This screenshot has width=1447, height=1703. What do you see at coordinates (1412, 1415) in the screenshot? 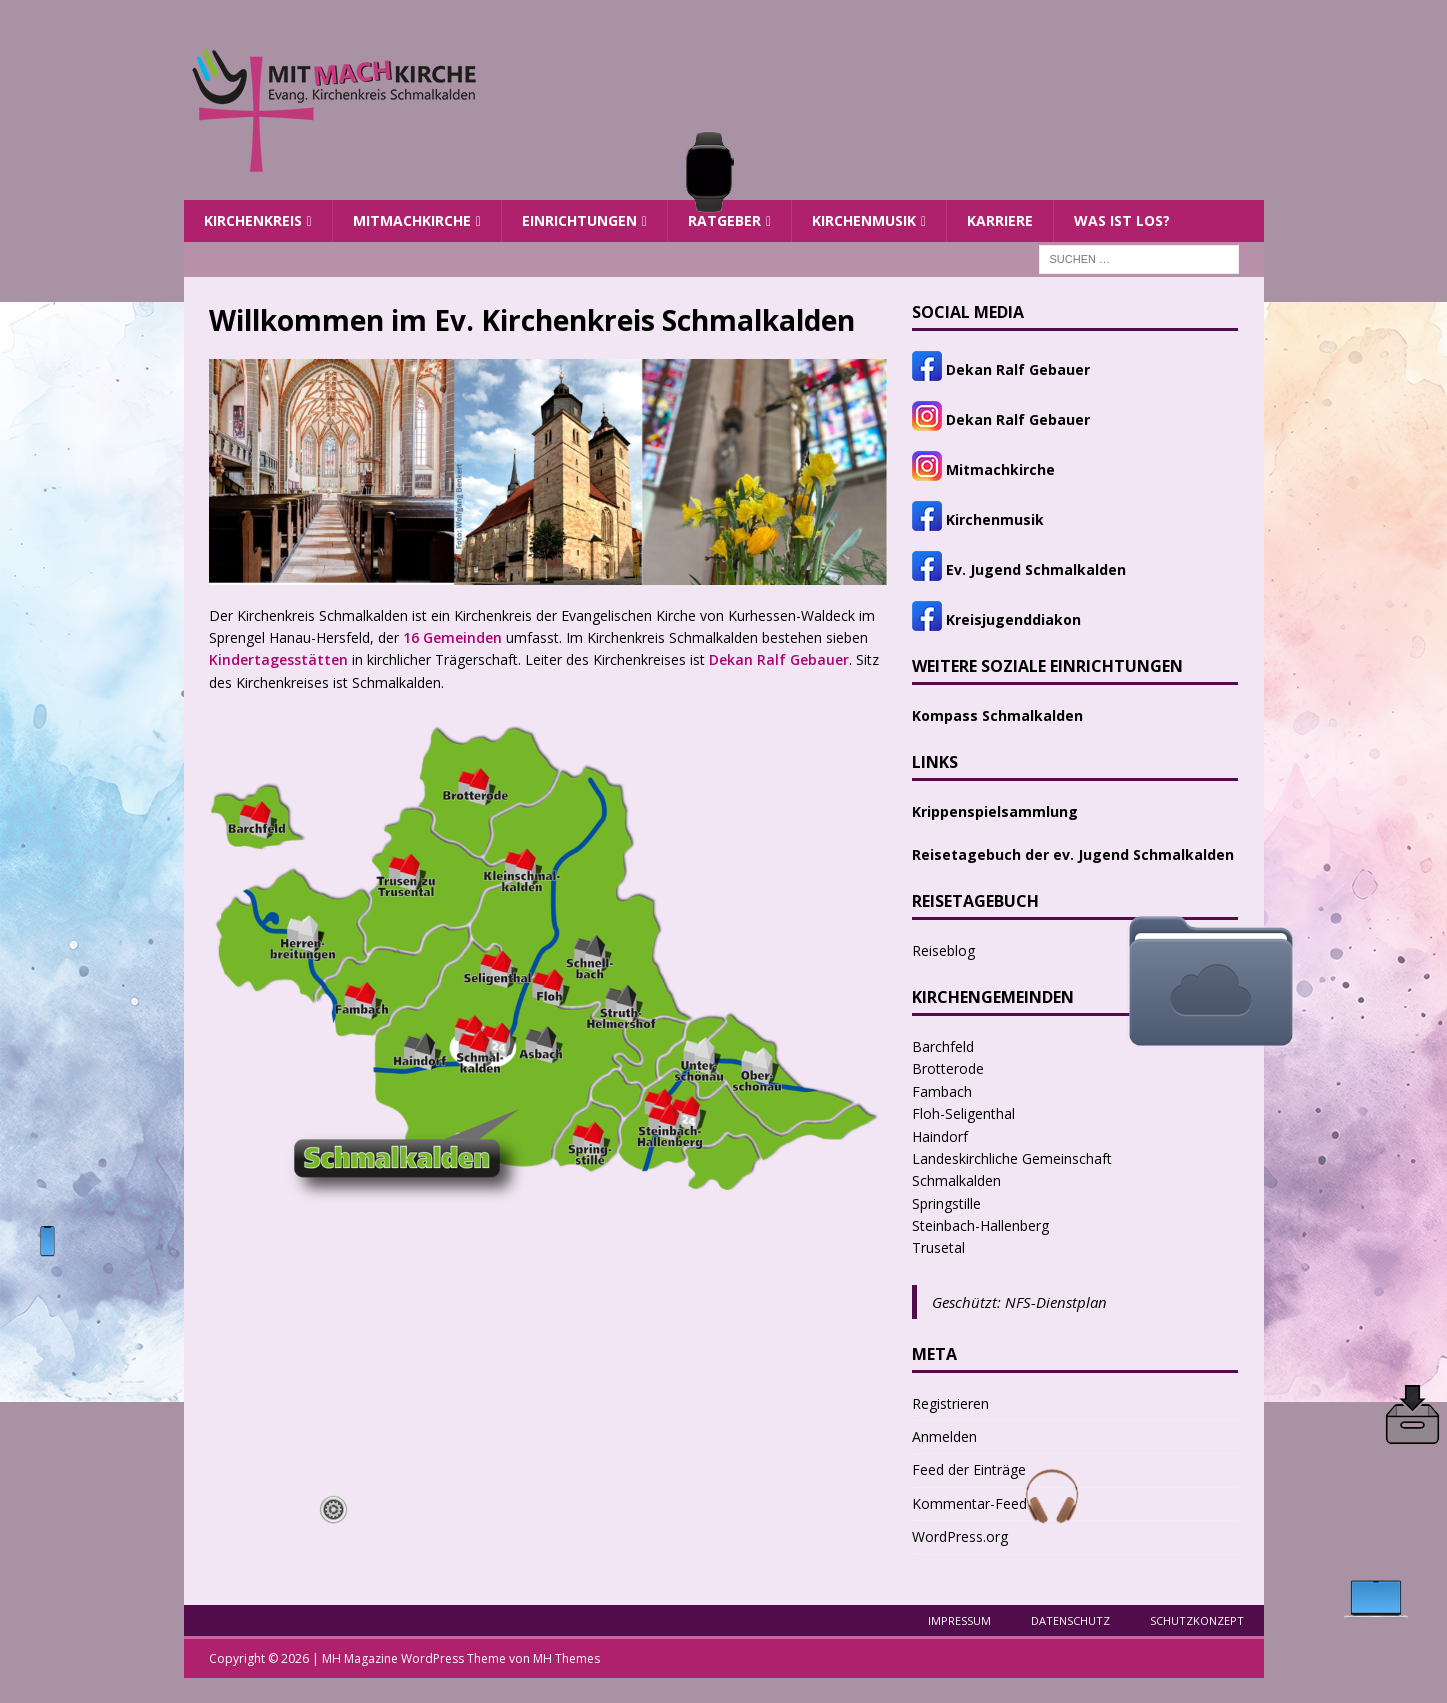
I see `access your dropbox folder in the sidebar` at bounding box center [1412, 1415].